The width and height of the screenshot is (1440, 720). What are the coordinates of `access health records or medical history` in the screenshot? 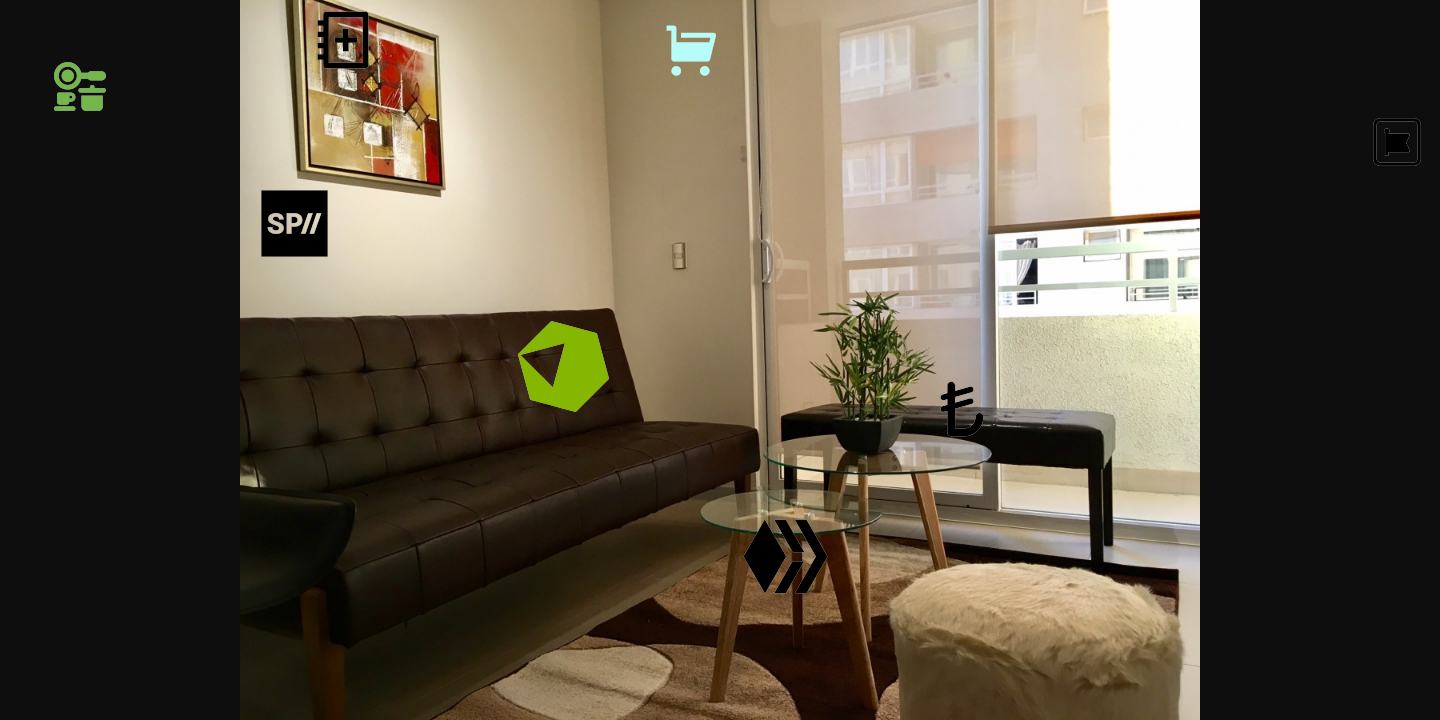 It's located at (343, 40).